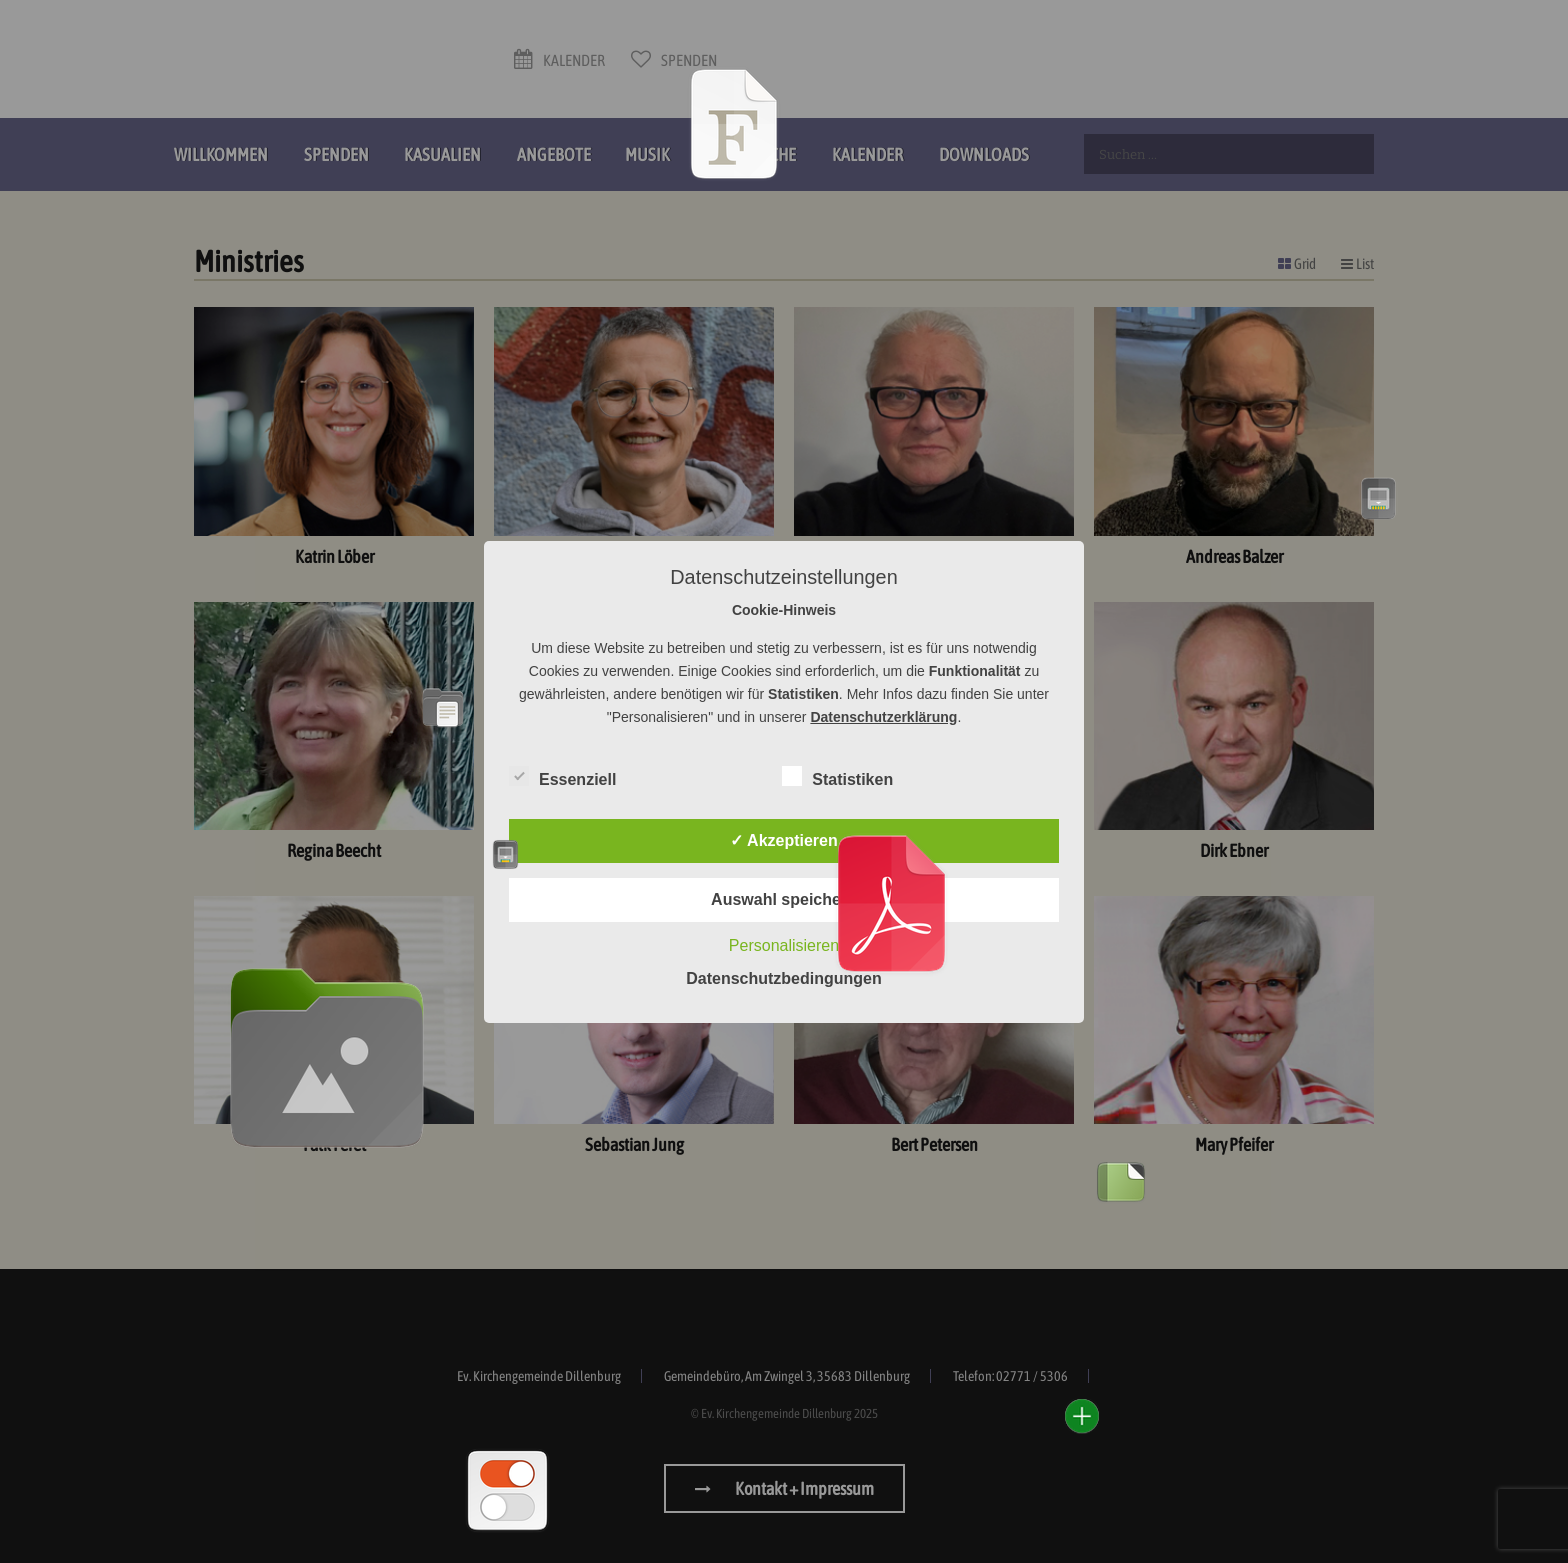  What do you see at coordinates (327, 1058) in the screenshot?
I see `open pictures folder` at bounding box center [327, 1058].